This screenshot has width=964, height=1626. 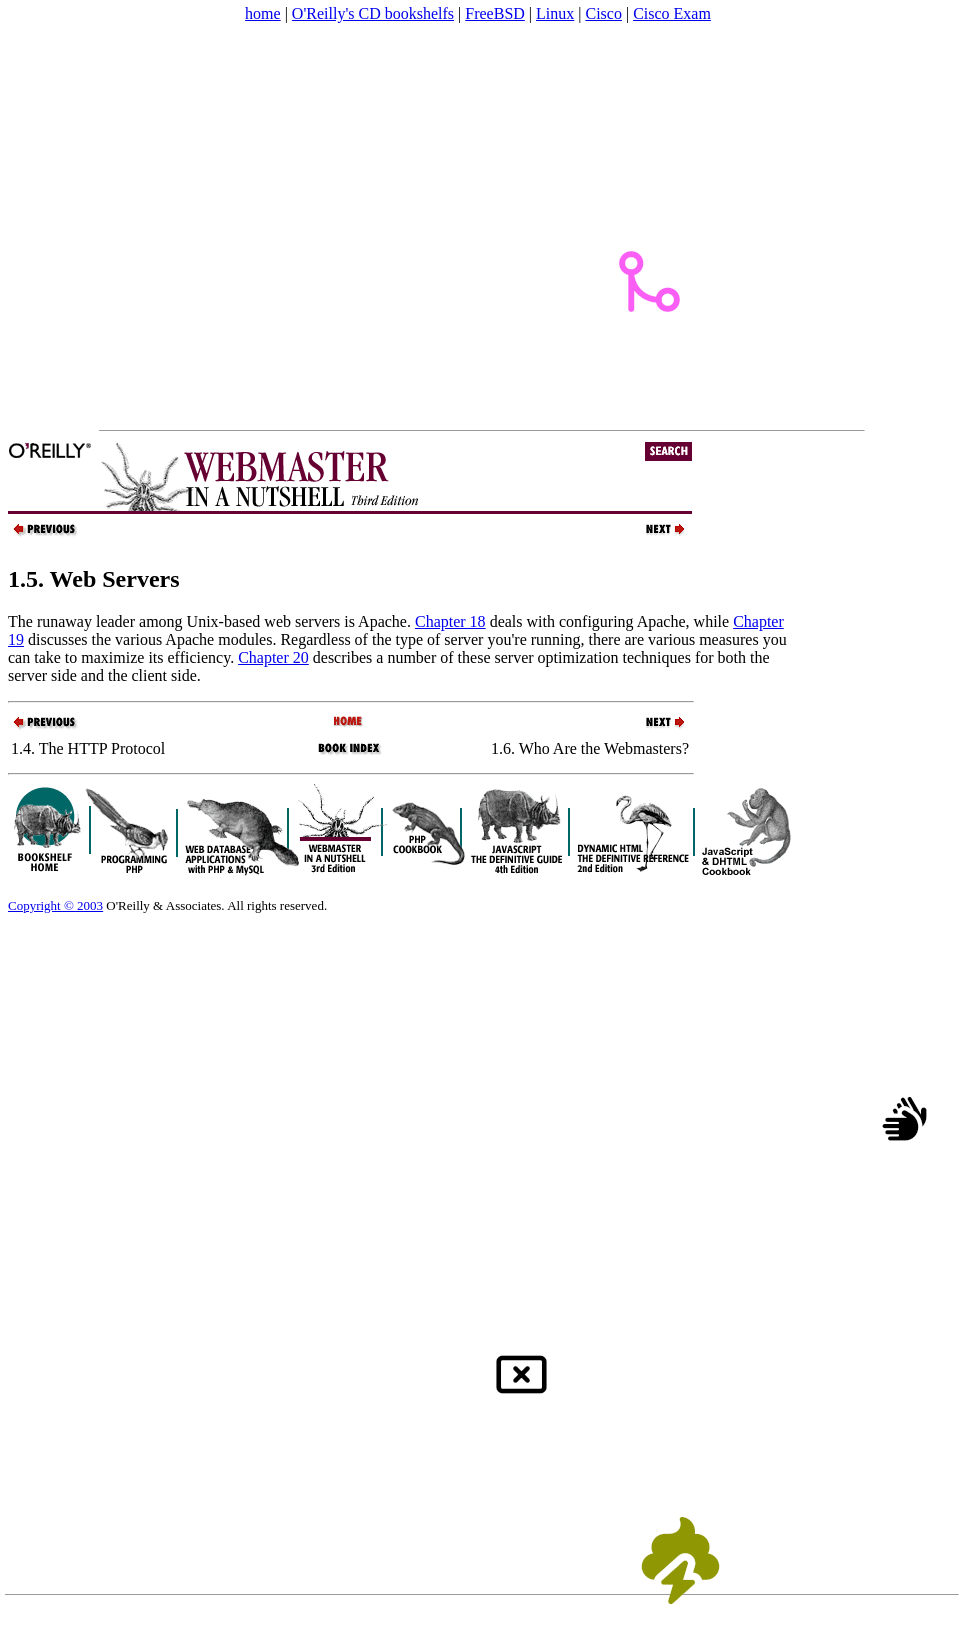 I want to click on merge branches in version control, so click(x=649, y=281).